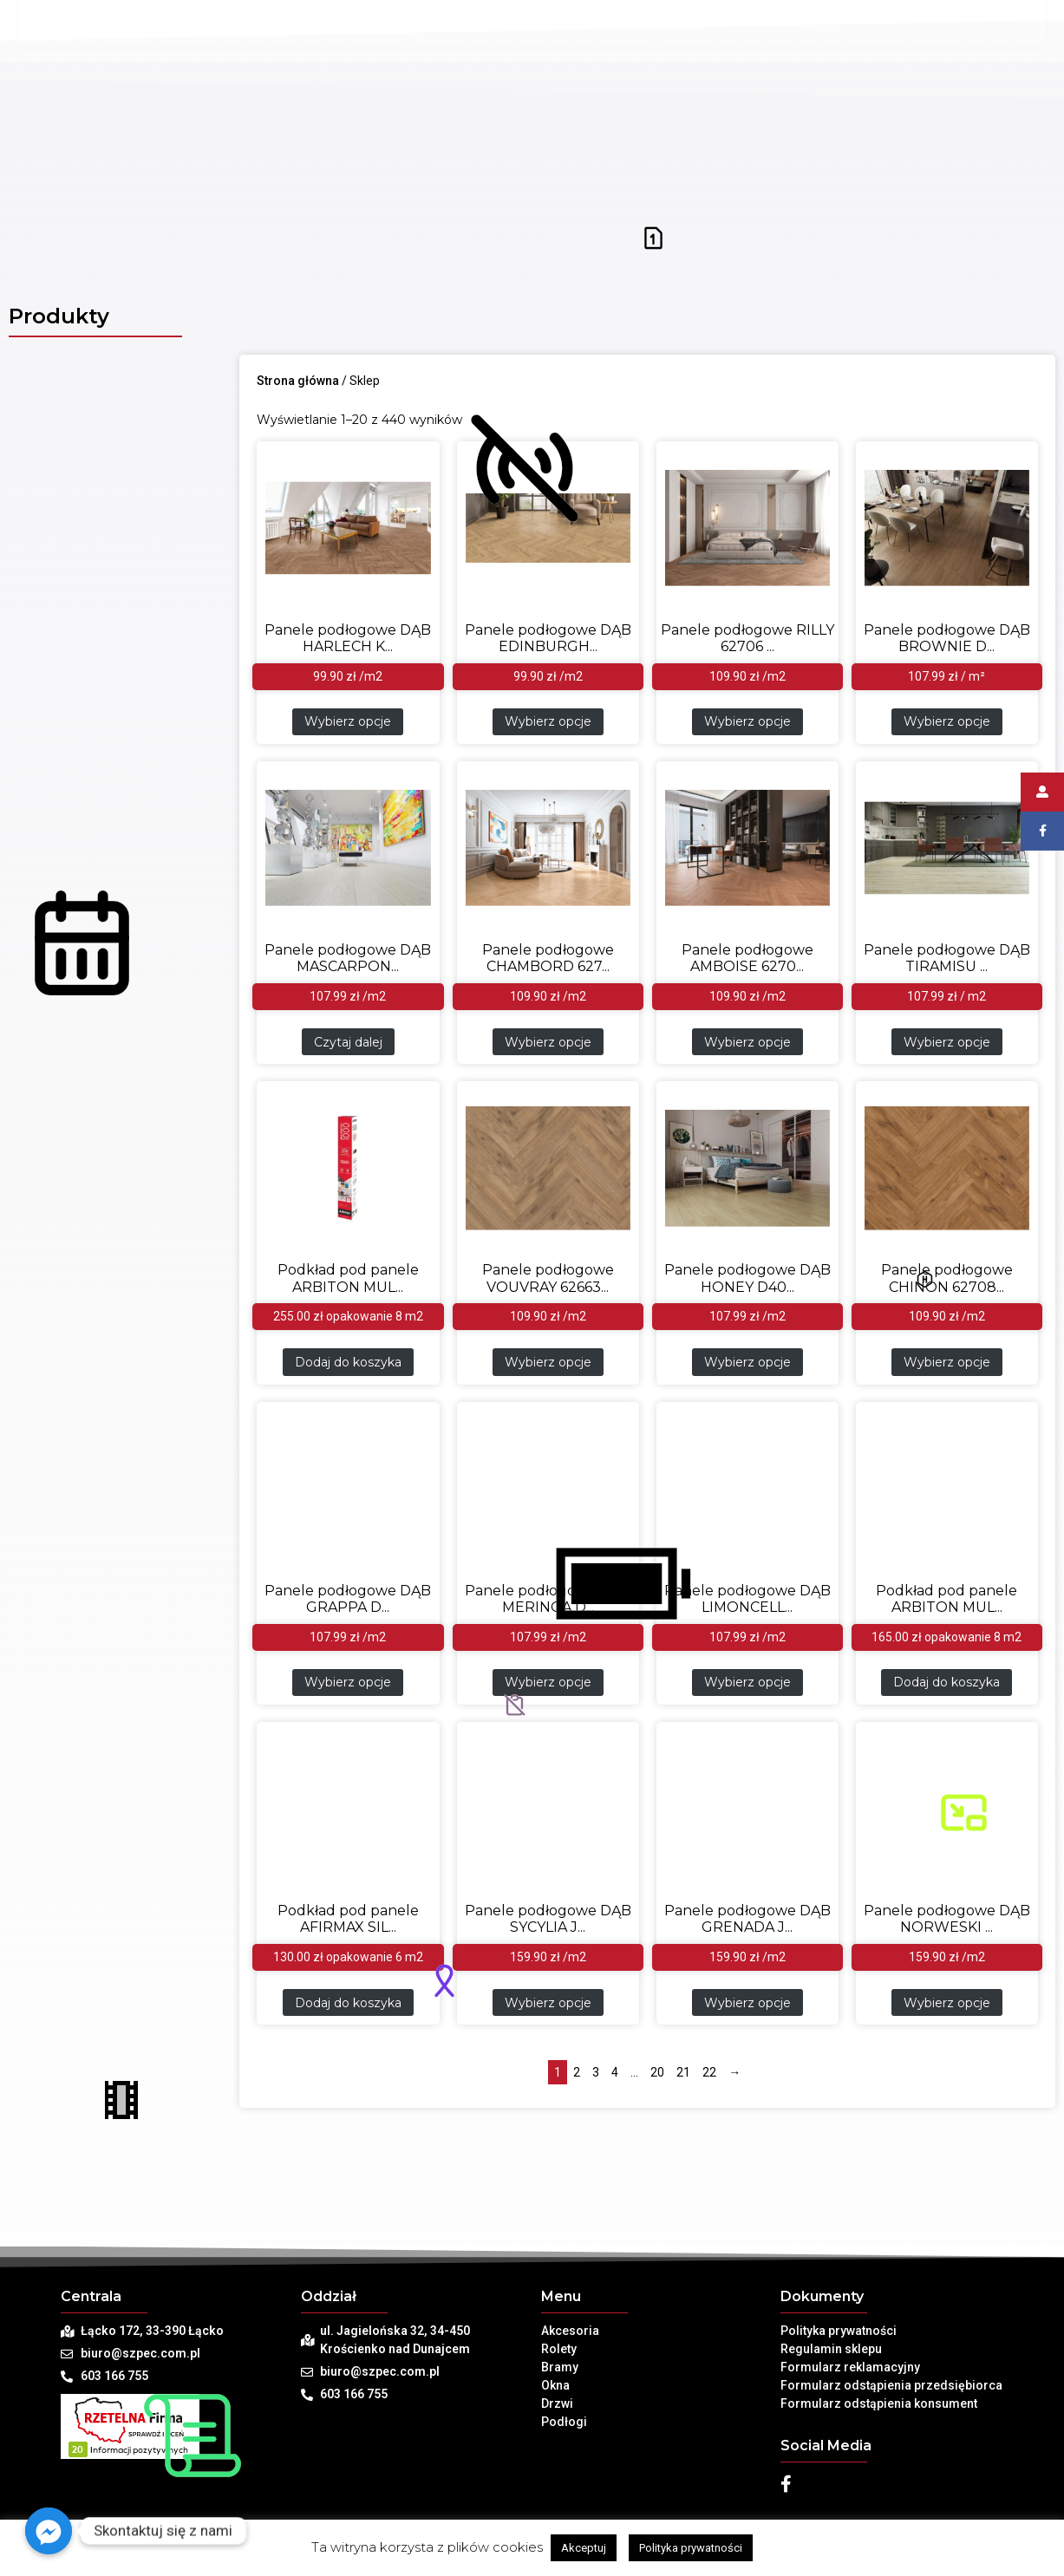 The image size is (1064, 2576). I want to click on sim card slot 1 indicator, so click(653, 238).